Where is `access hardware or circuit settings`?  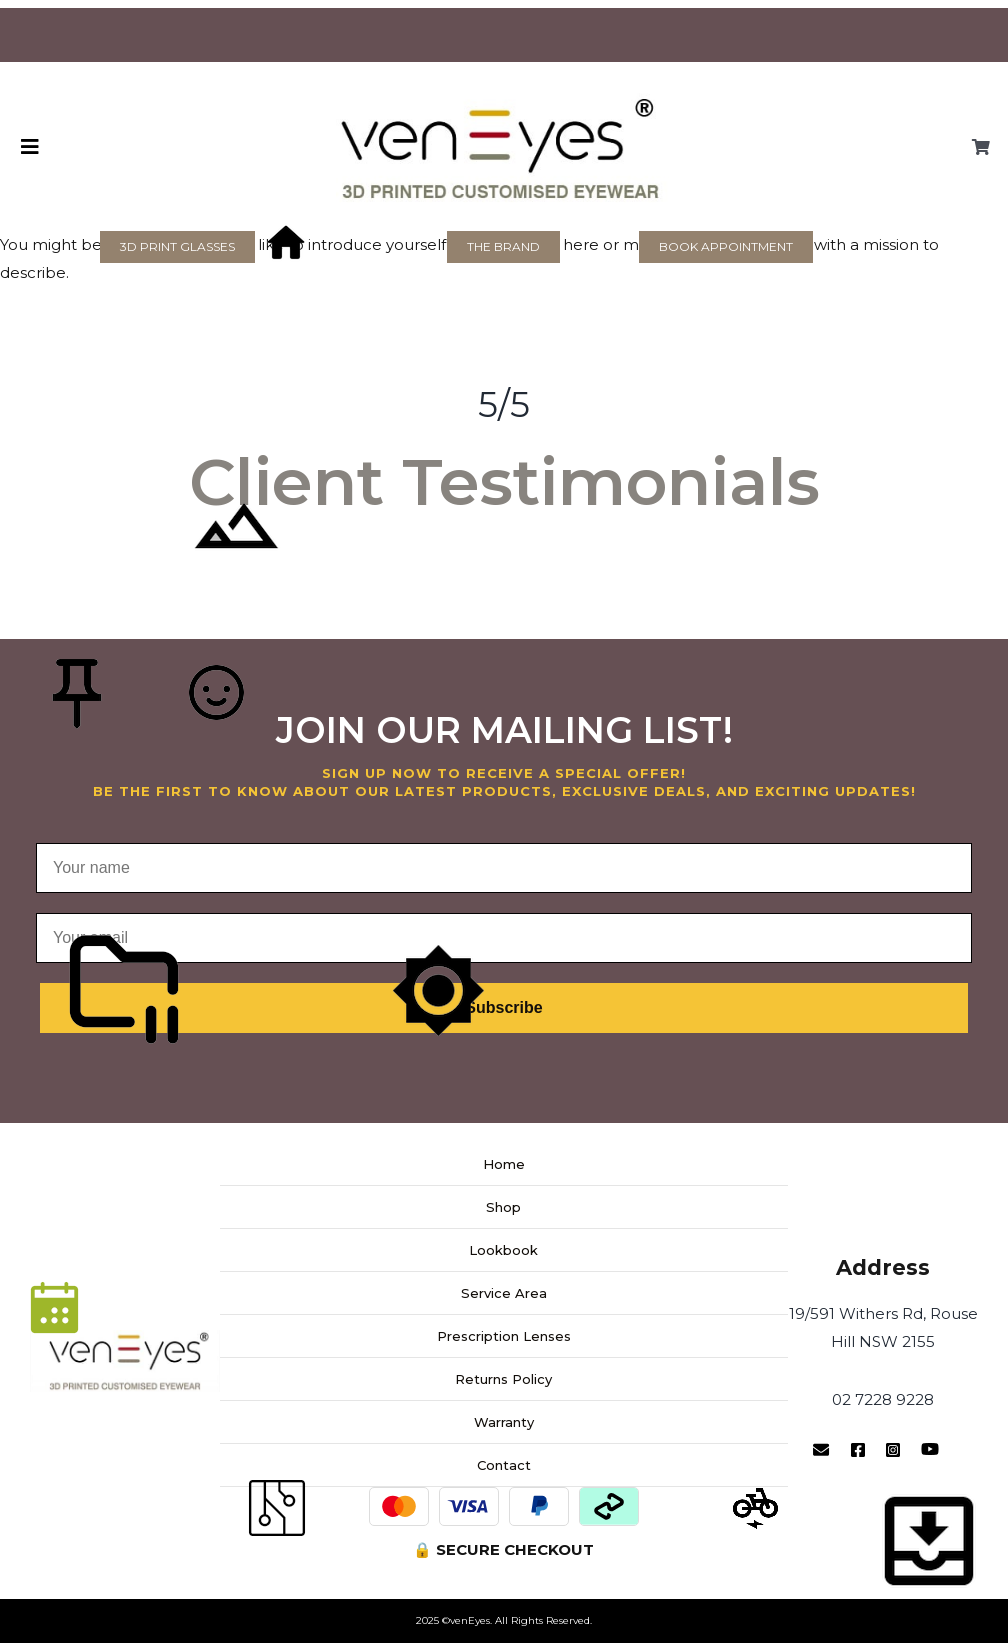
access hardware or circuit settings is located at coordinates (277, 1508).